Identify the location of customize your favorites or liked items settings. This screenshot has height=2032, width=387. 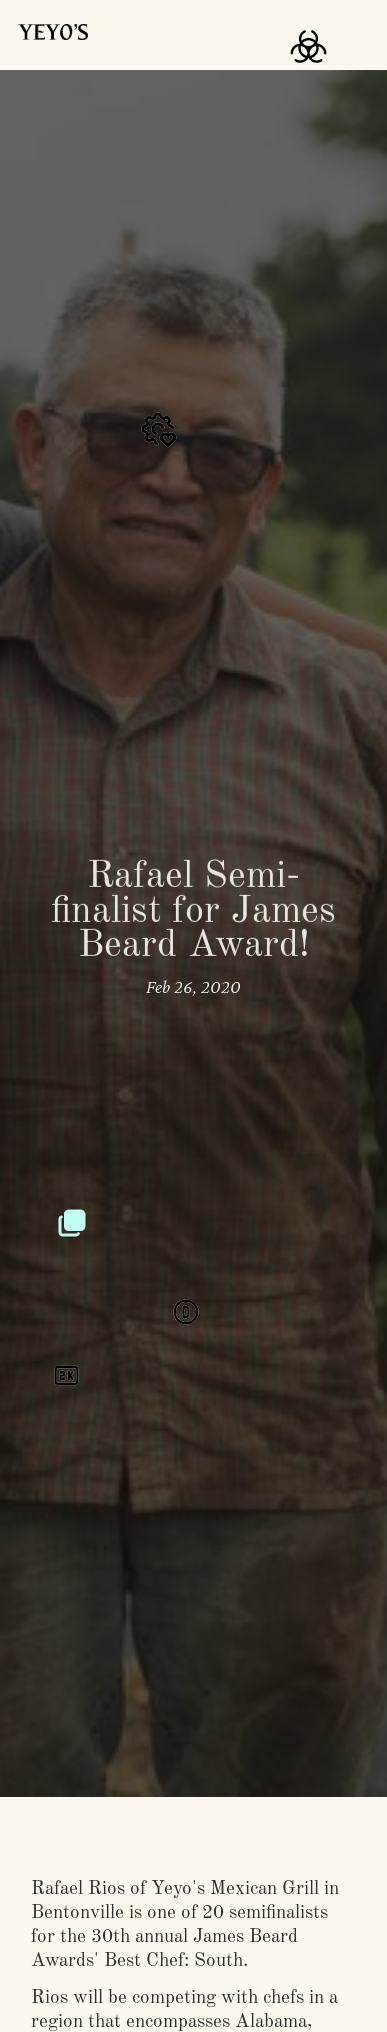
(158, 429).